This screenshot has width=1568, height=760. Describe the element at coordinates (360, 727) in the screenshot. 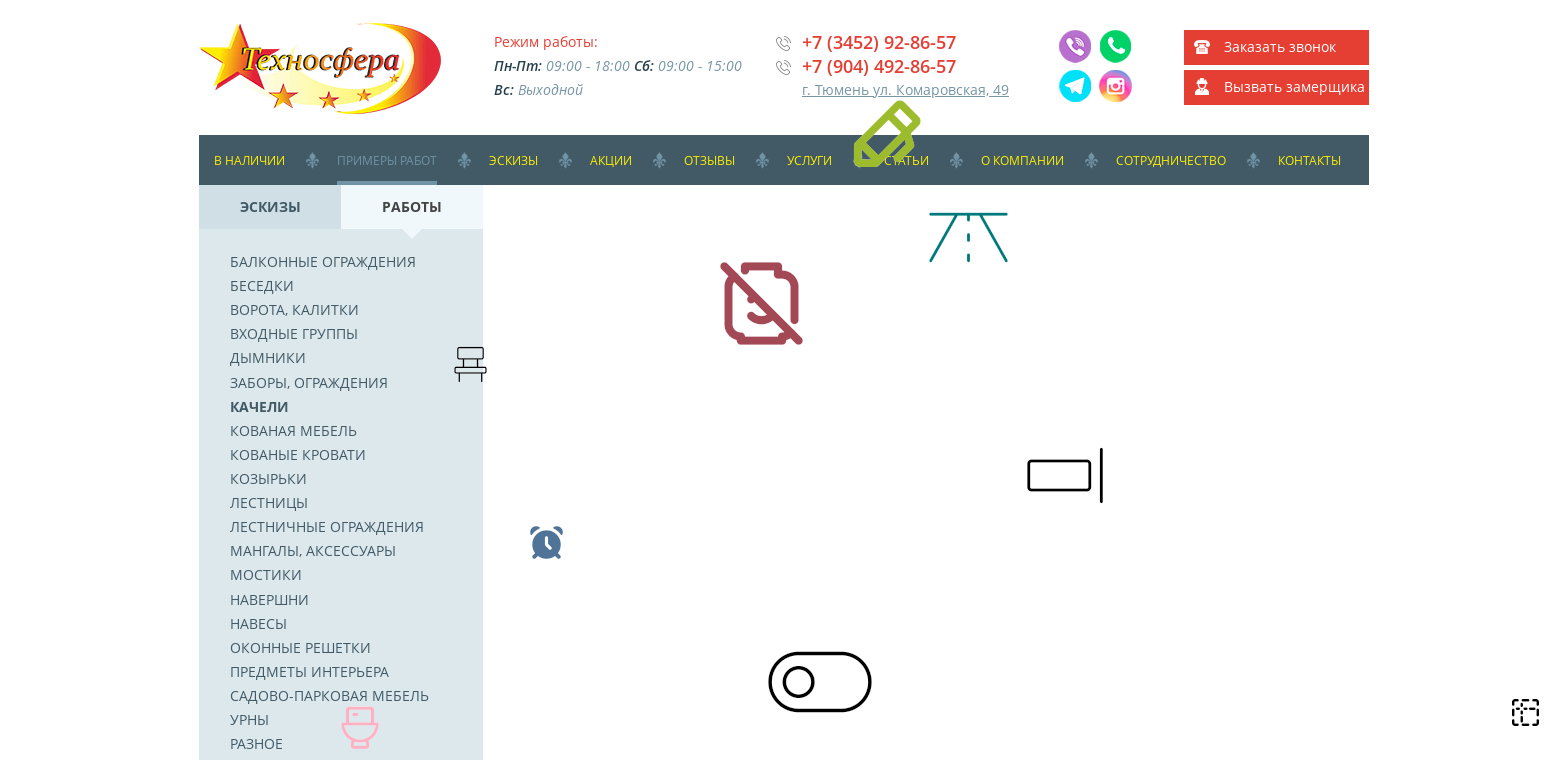

I see `indicates restroom location` at that location.